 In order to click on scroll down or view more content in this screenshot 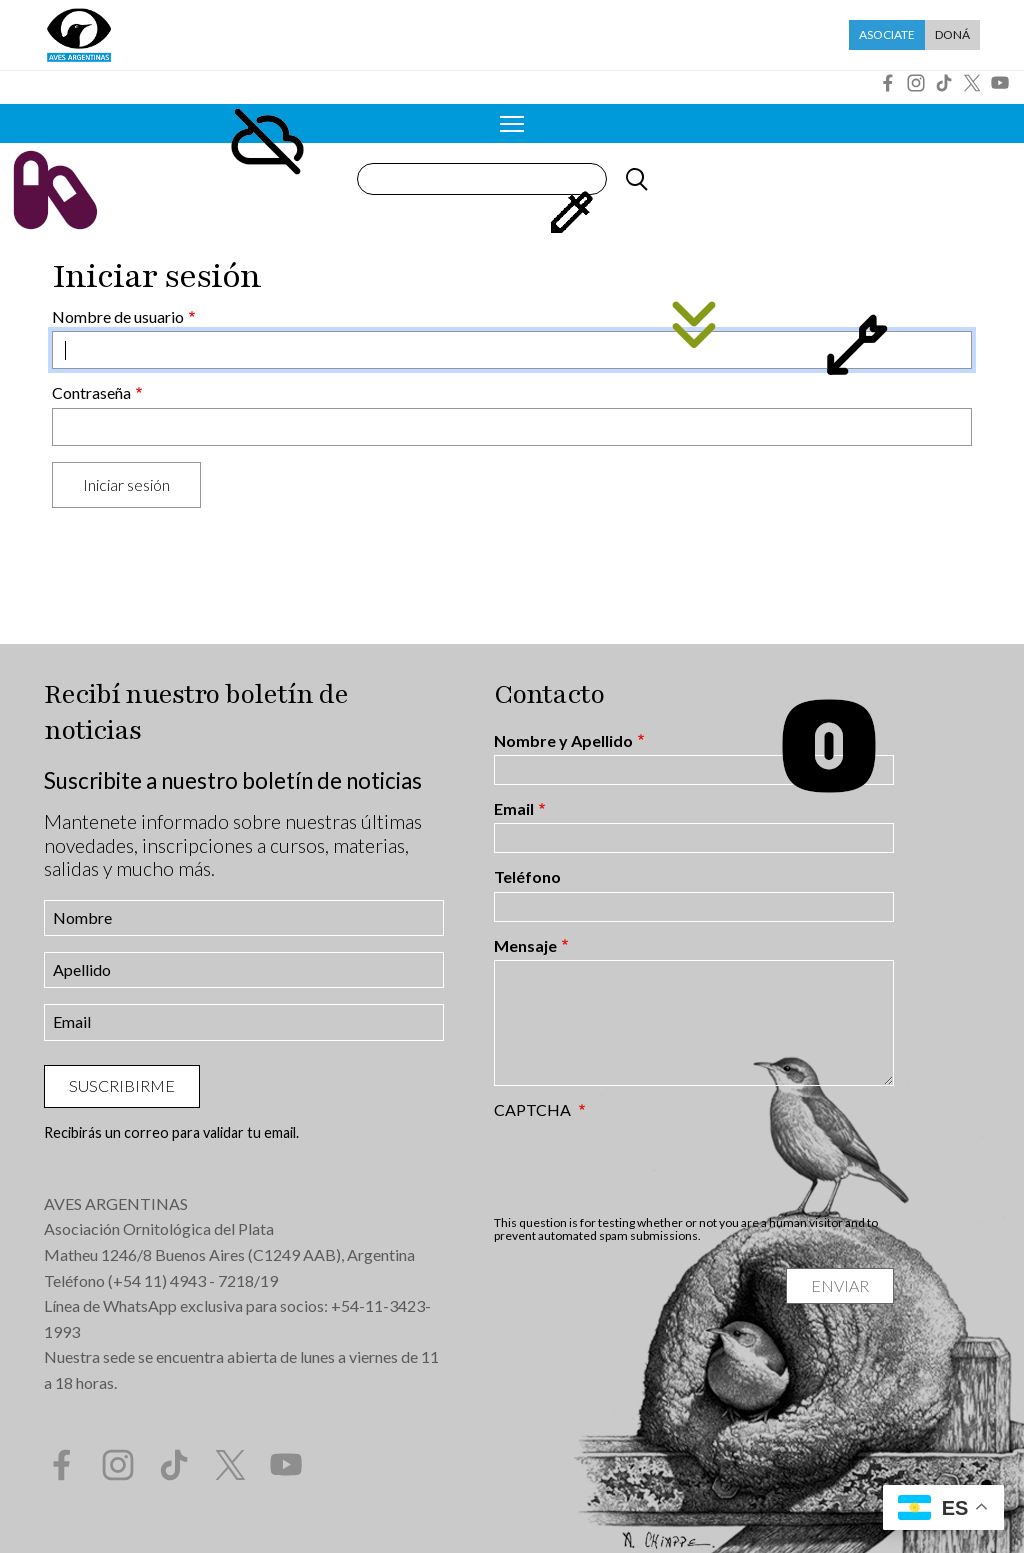, I will do `click(694, 323)`.